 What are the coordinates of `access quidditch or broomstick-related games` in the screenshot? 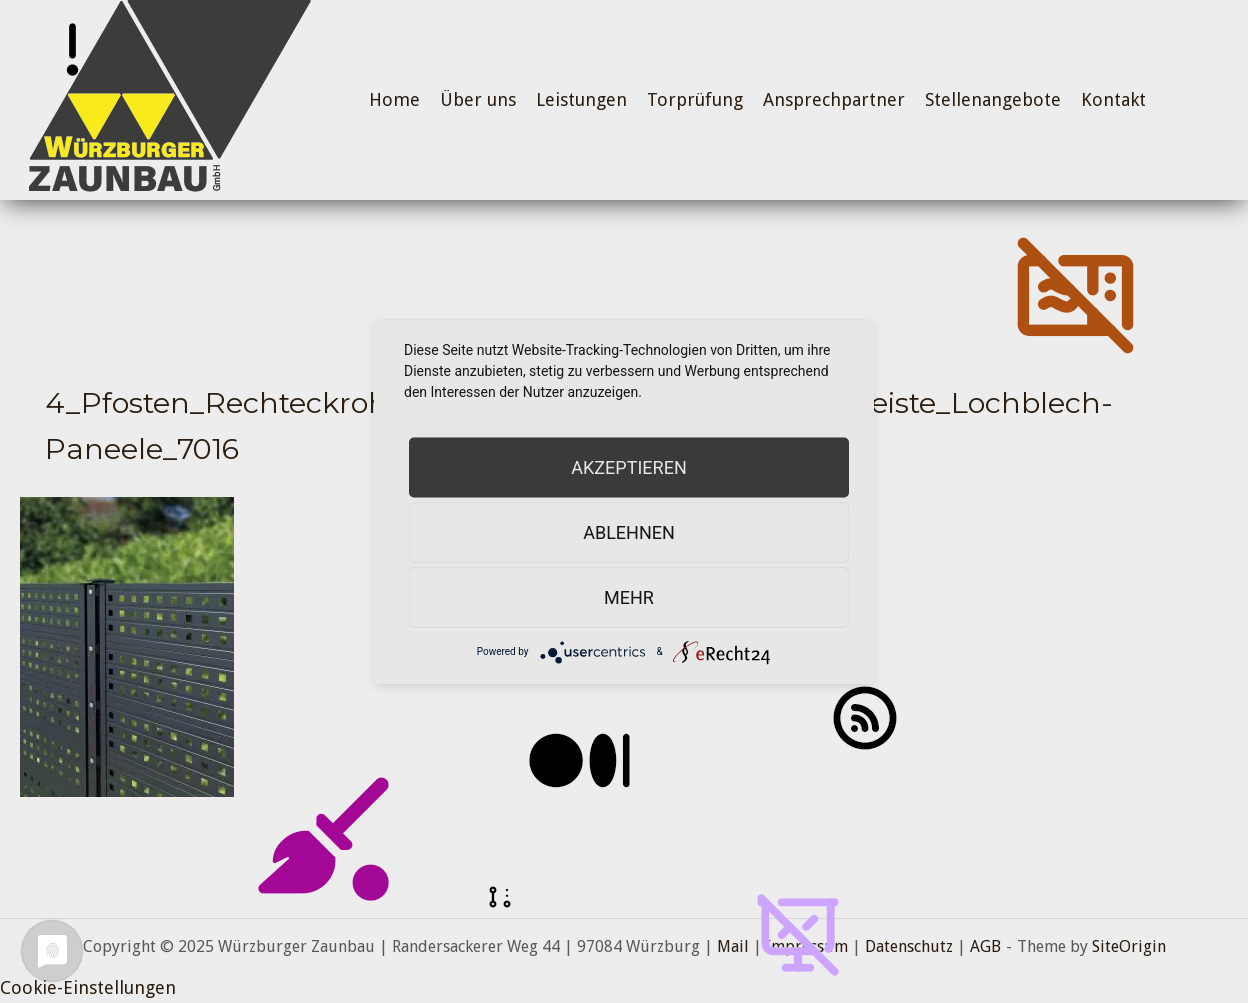 It's located at (323, 835).